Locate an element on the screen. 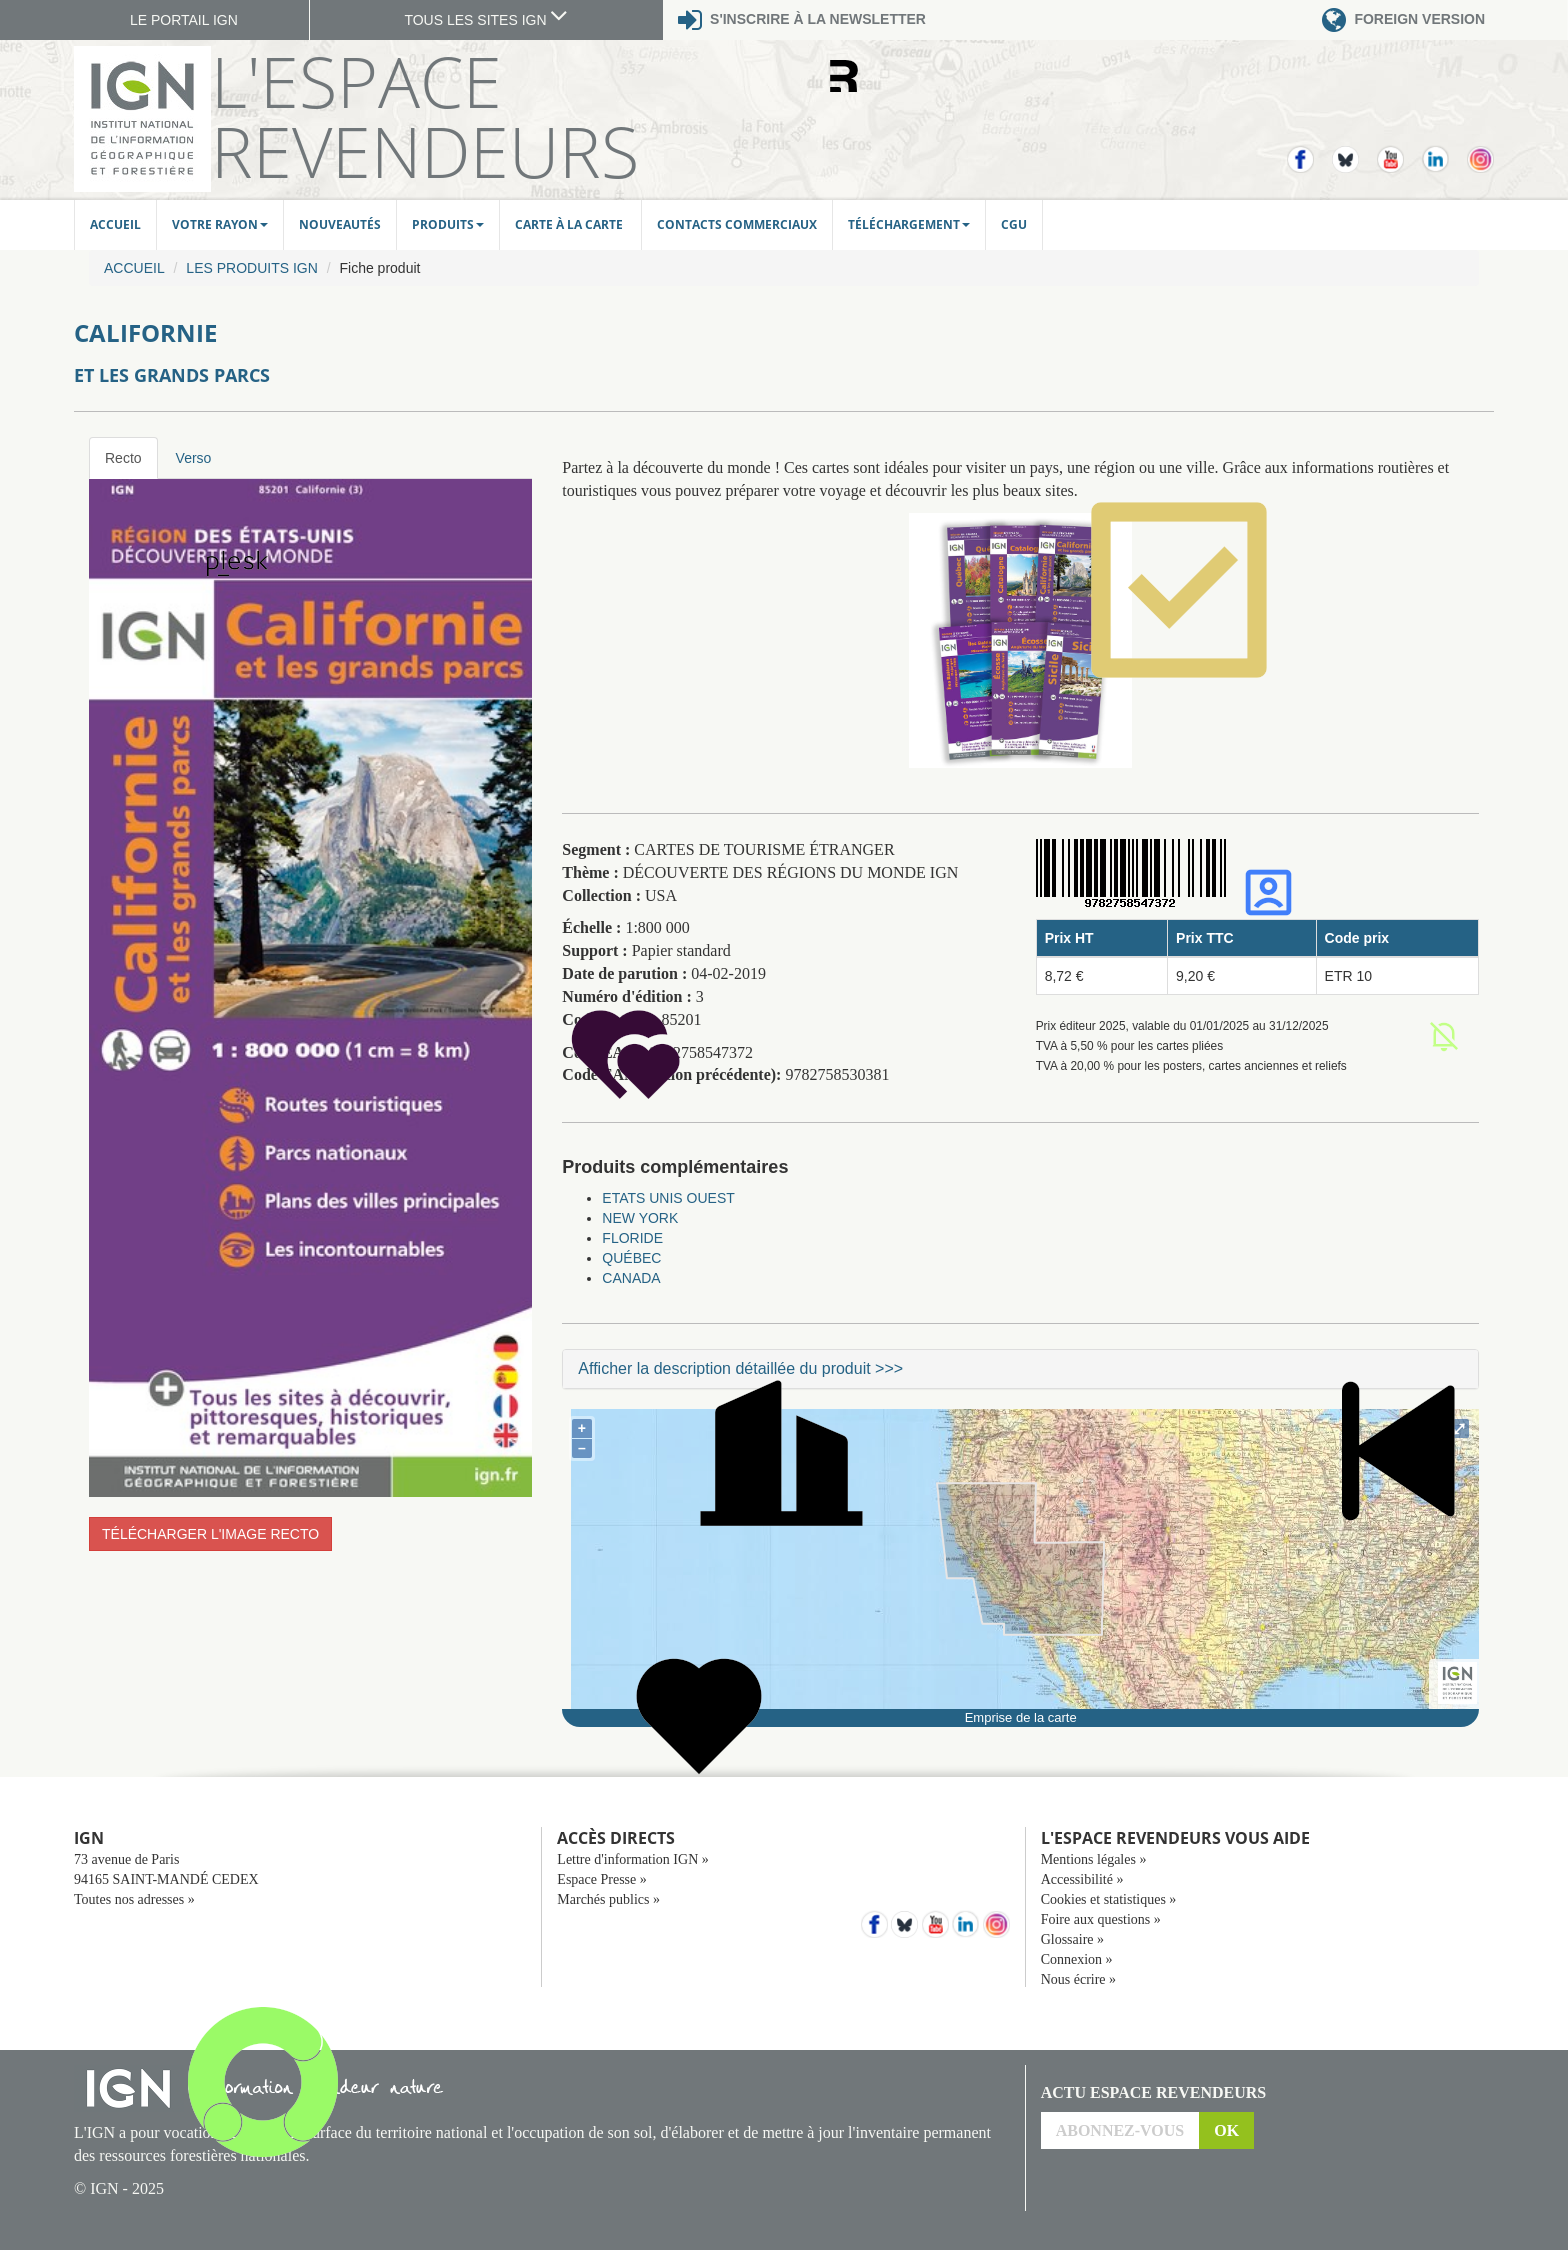  plesk web hosting control panel logo is located at coordinates (237, 563).